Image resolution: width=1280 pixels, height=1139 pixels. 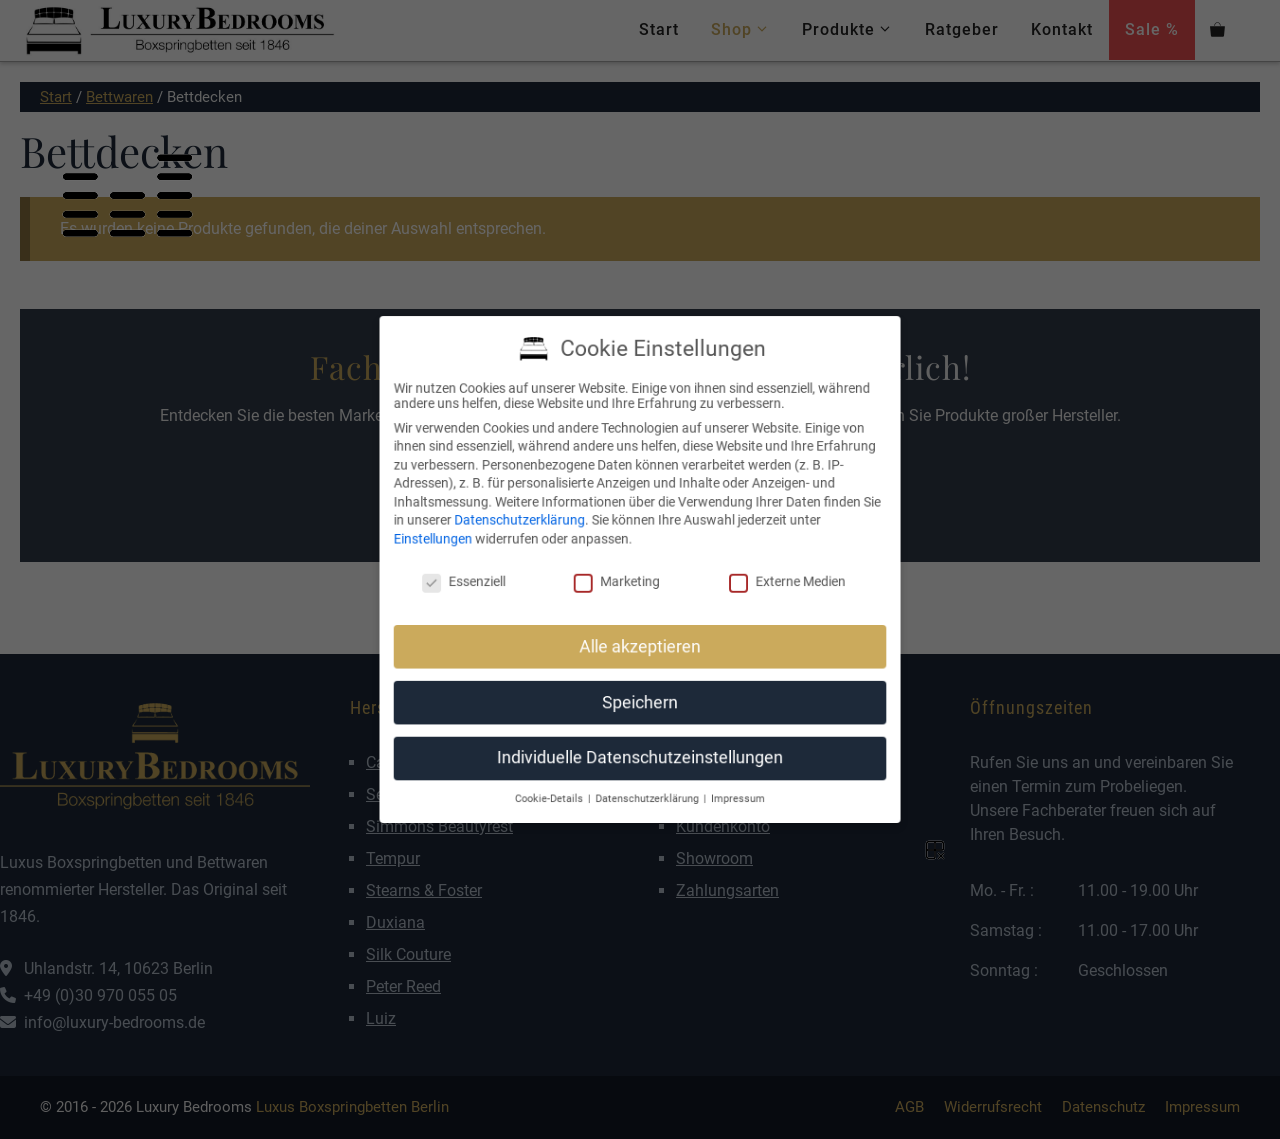 I want to click on adjust audio equalizer settings, so click(x=127, y=195).